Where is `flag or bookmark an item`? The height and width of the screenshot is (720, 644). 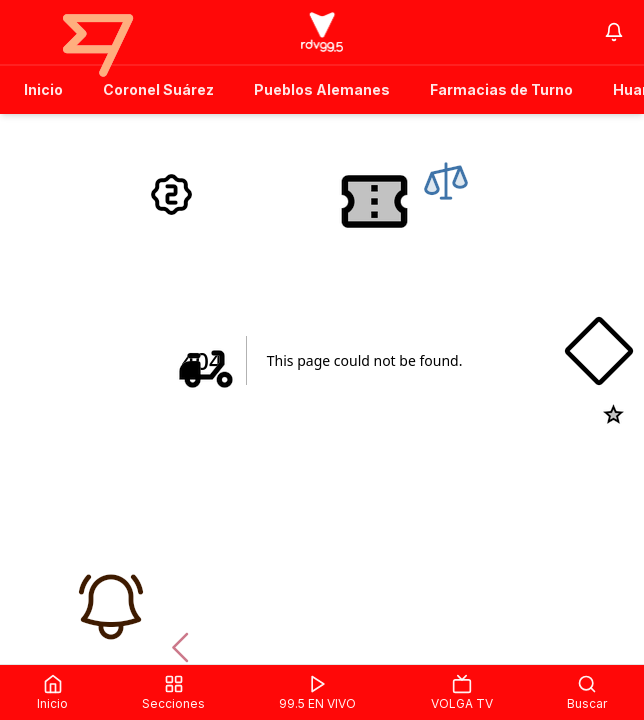 flag or bookmark an item is located at coordinates (95, 41).